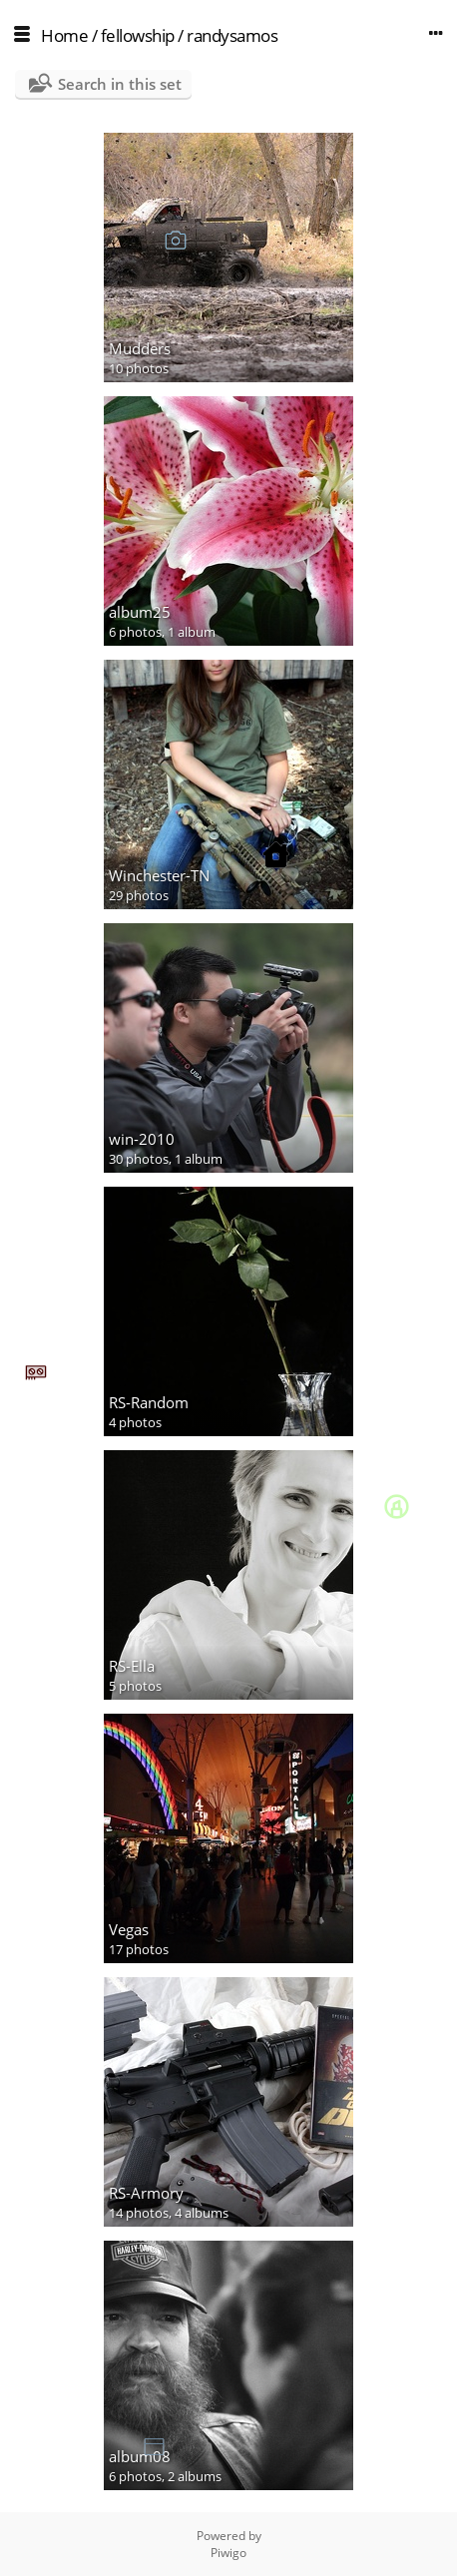  I want to click on activate highlighter tool, so click(396, 1506).